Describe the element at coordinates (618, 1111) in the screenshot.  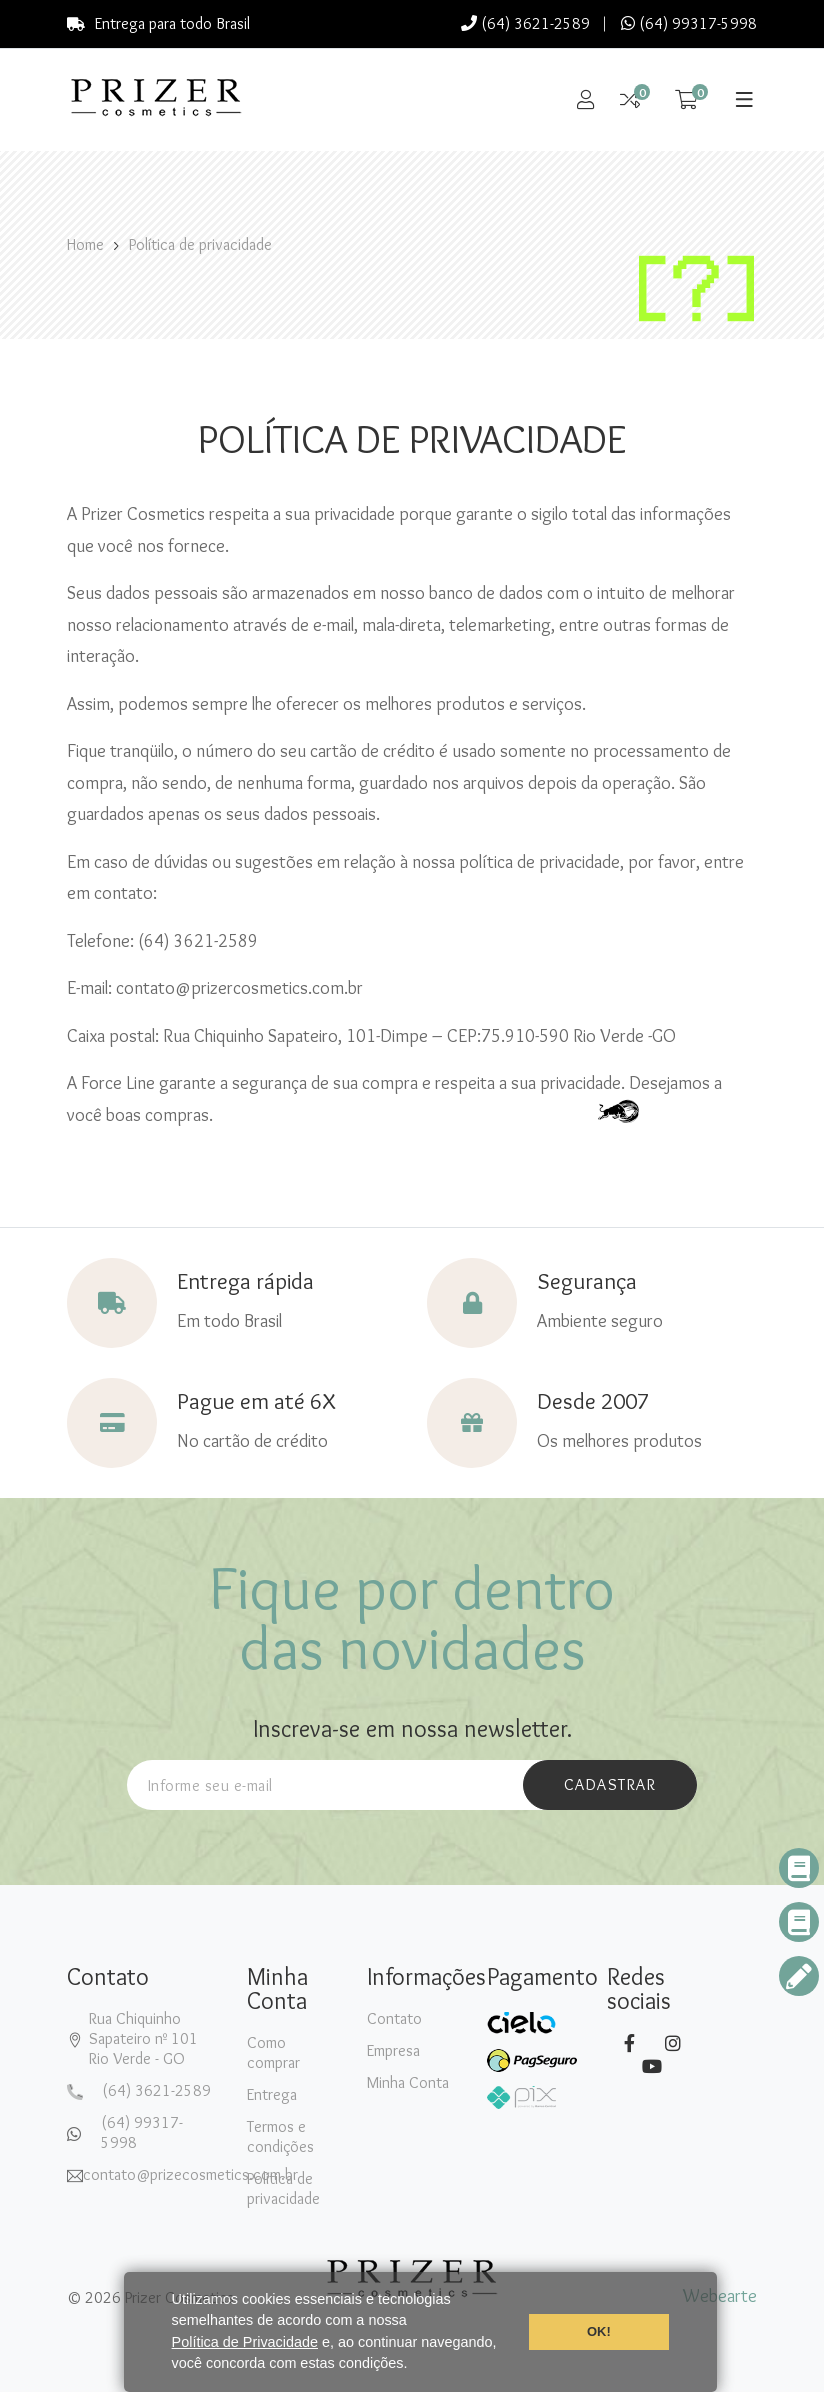
I see `Red Bull brand logo` at that location.